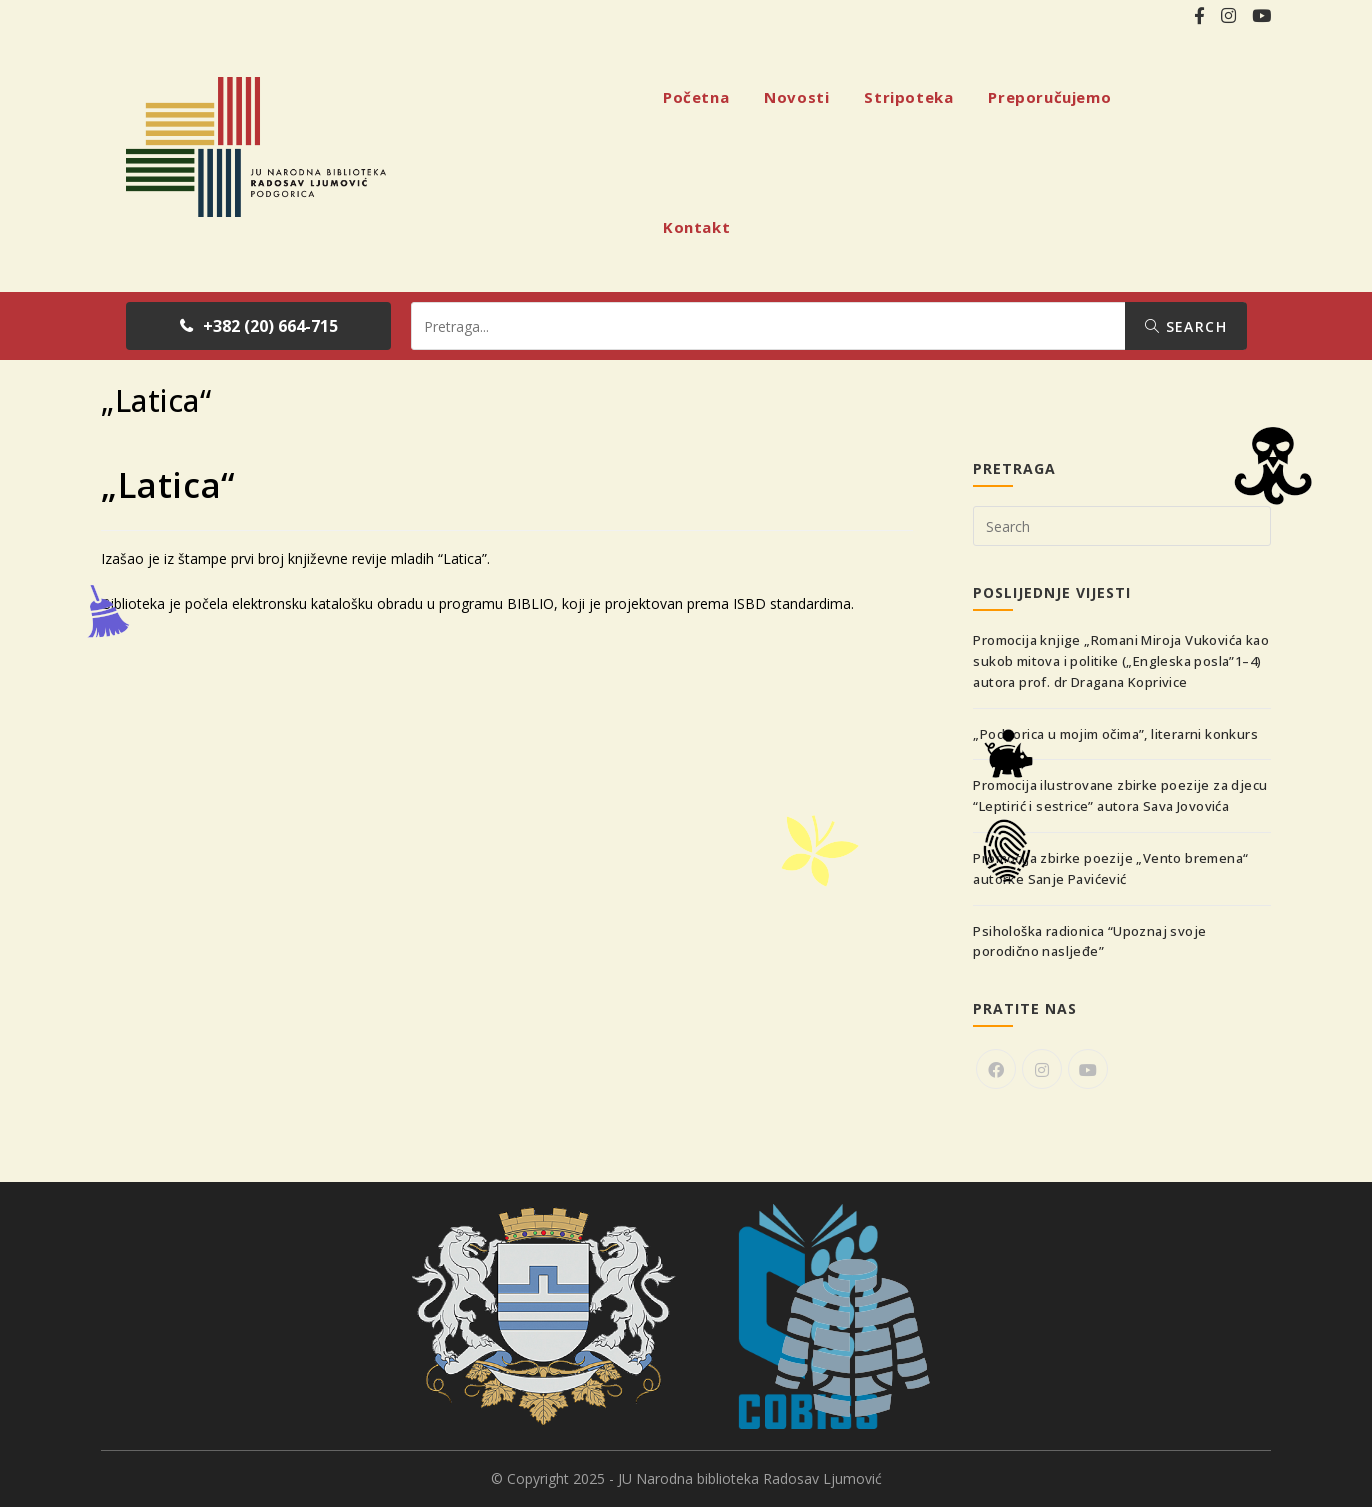 The image size is (1372, 1507). I want to click on authenticate using fingerprint, so click(1006, 850).